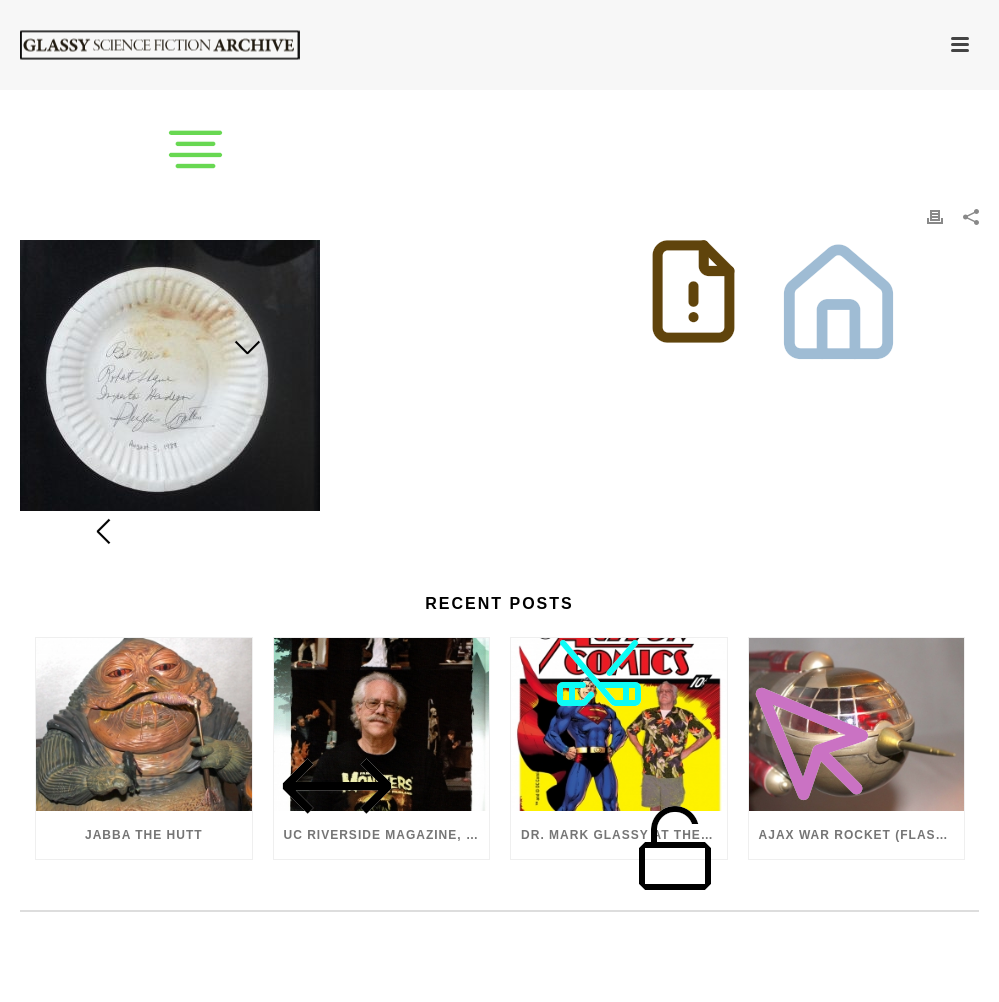 Image resolution: width=999 pixels, height=1002 pixels. What do you see at coordinates (693, 291) in the screenshot?
I see `indicates a file with an error or warning` at bounding box center [693, 291].